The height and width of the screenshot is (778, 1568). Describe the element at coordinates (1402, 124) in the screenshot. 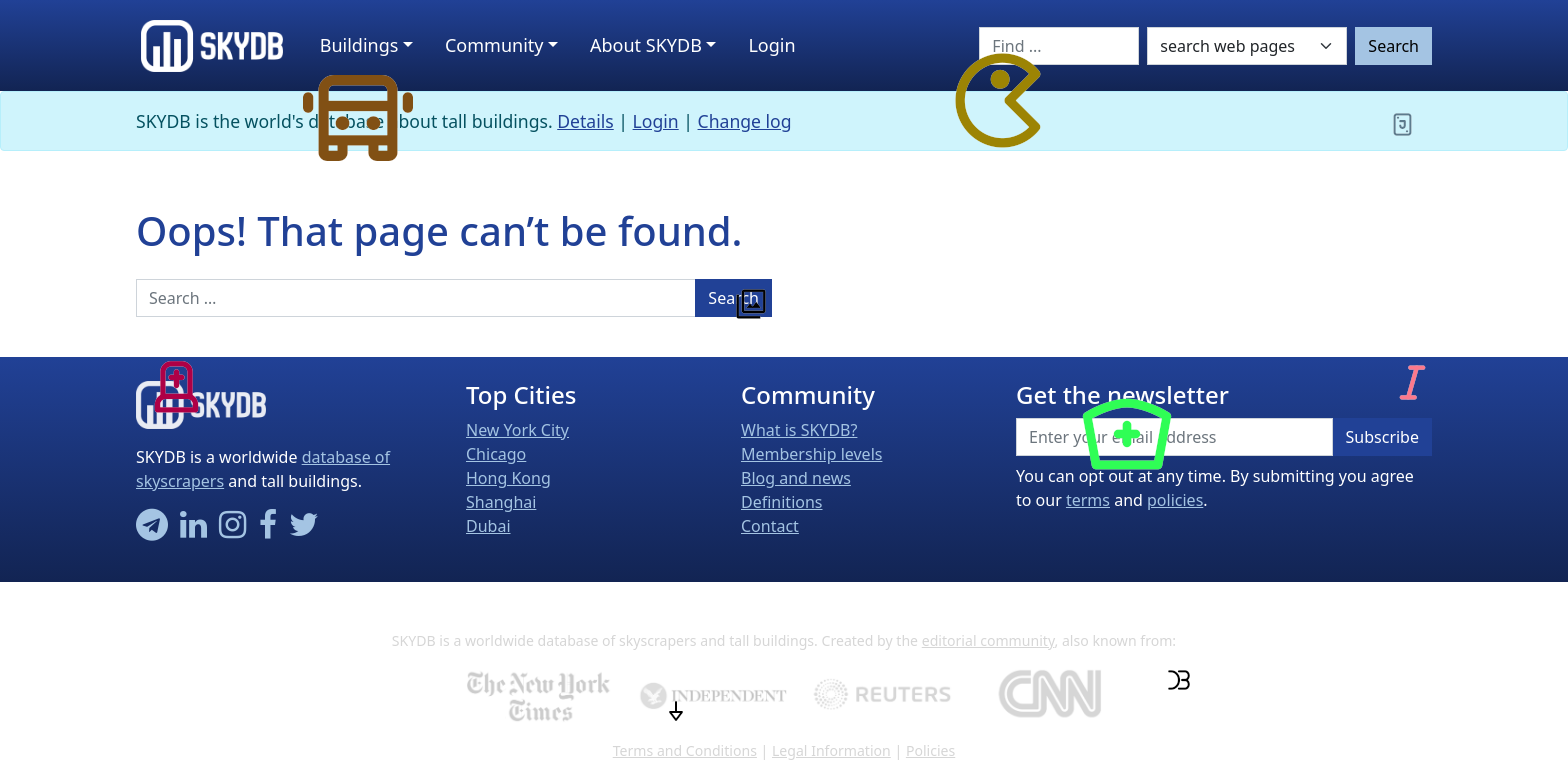

I see `jack playing card in a card game app` at that location.